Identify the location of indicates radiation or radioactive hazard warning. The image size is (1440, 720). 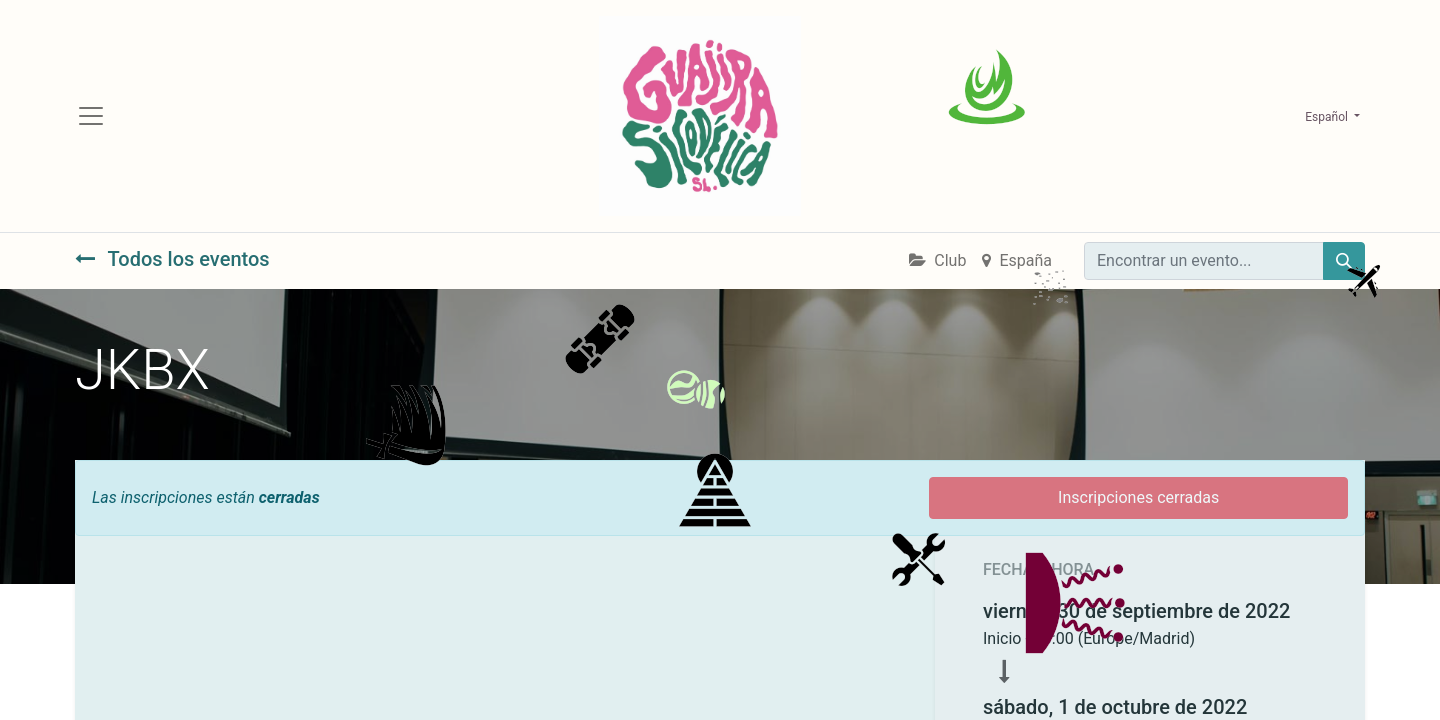
(1076, 603).